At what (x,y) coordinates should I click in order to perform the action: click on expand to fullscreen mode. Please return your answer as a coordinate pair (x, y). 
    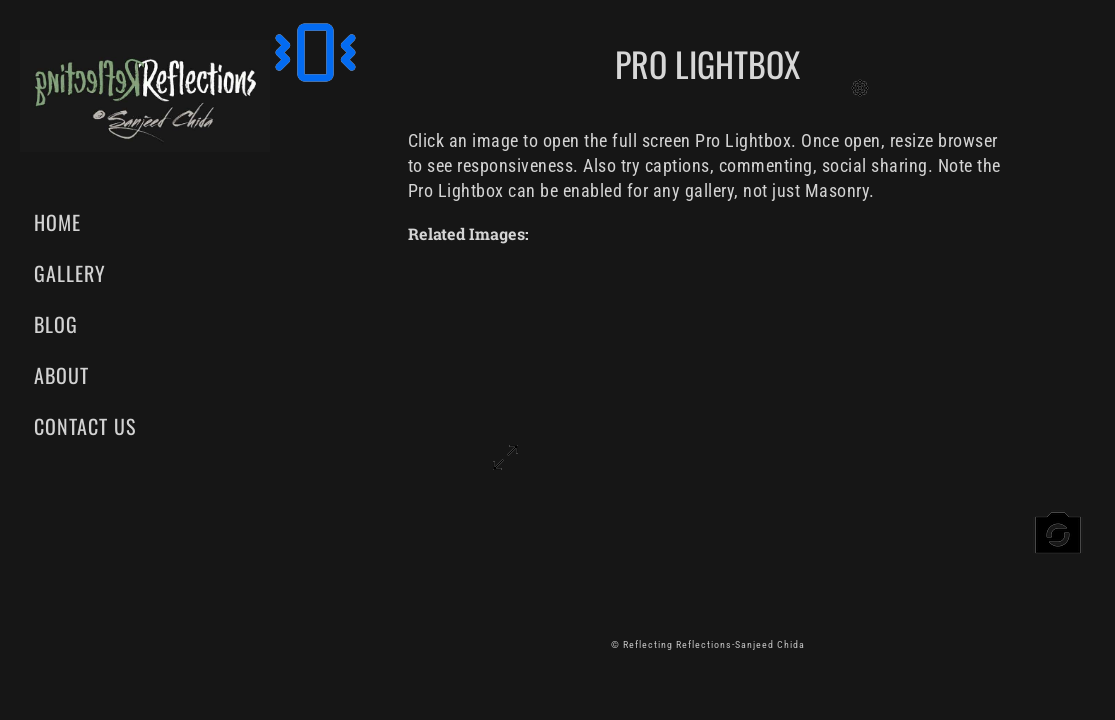
    Looking at the image, I should click on (505, 457).